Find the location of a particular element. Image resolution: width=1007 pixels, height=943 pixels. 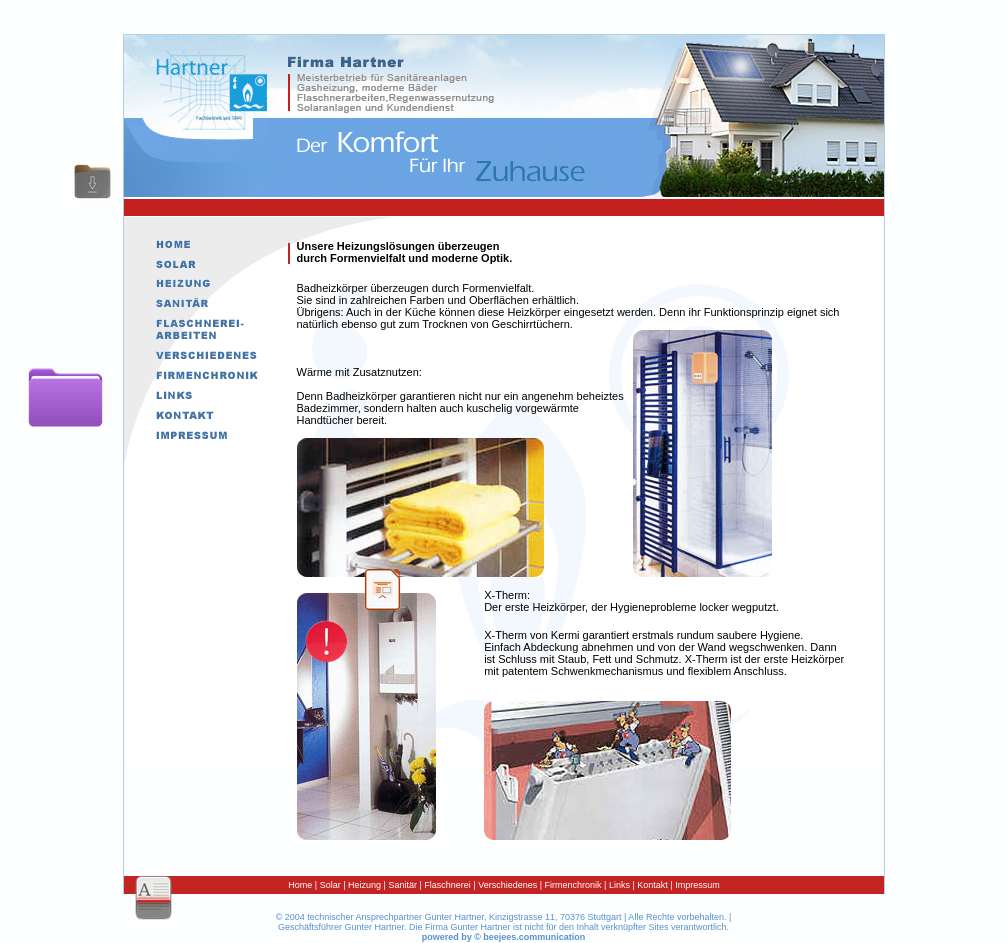

open a libreoffice impress presentation file is located at coordinates (382, 589).